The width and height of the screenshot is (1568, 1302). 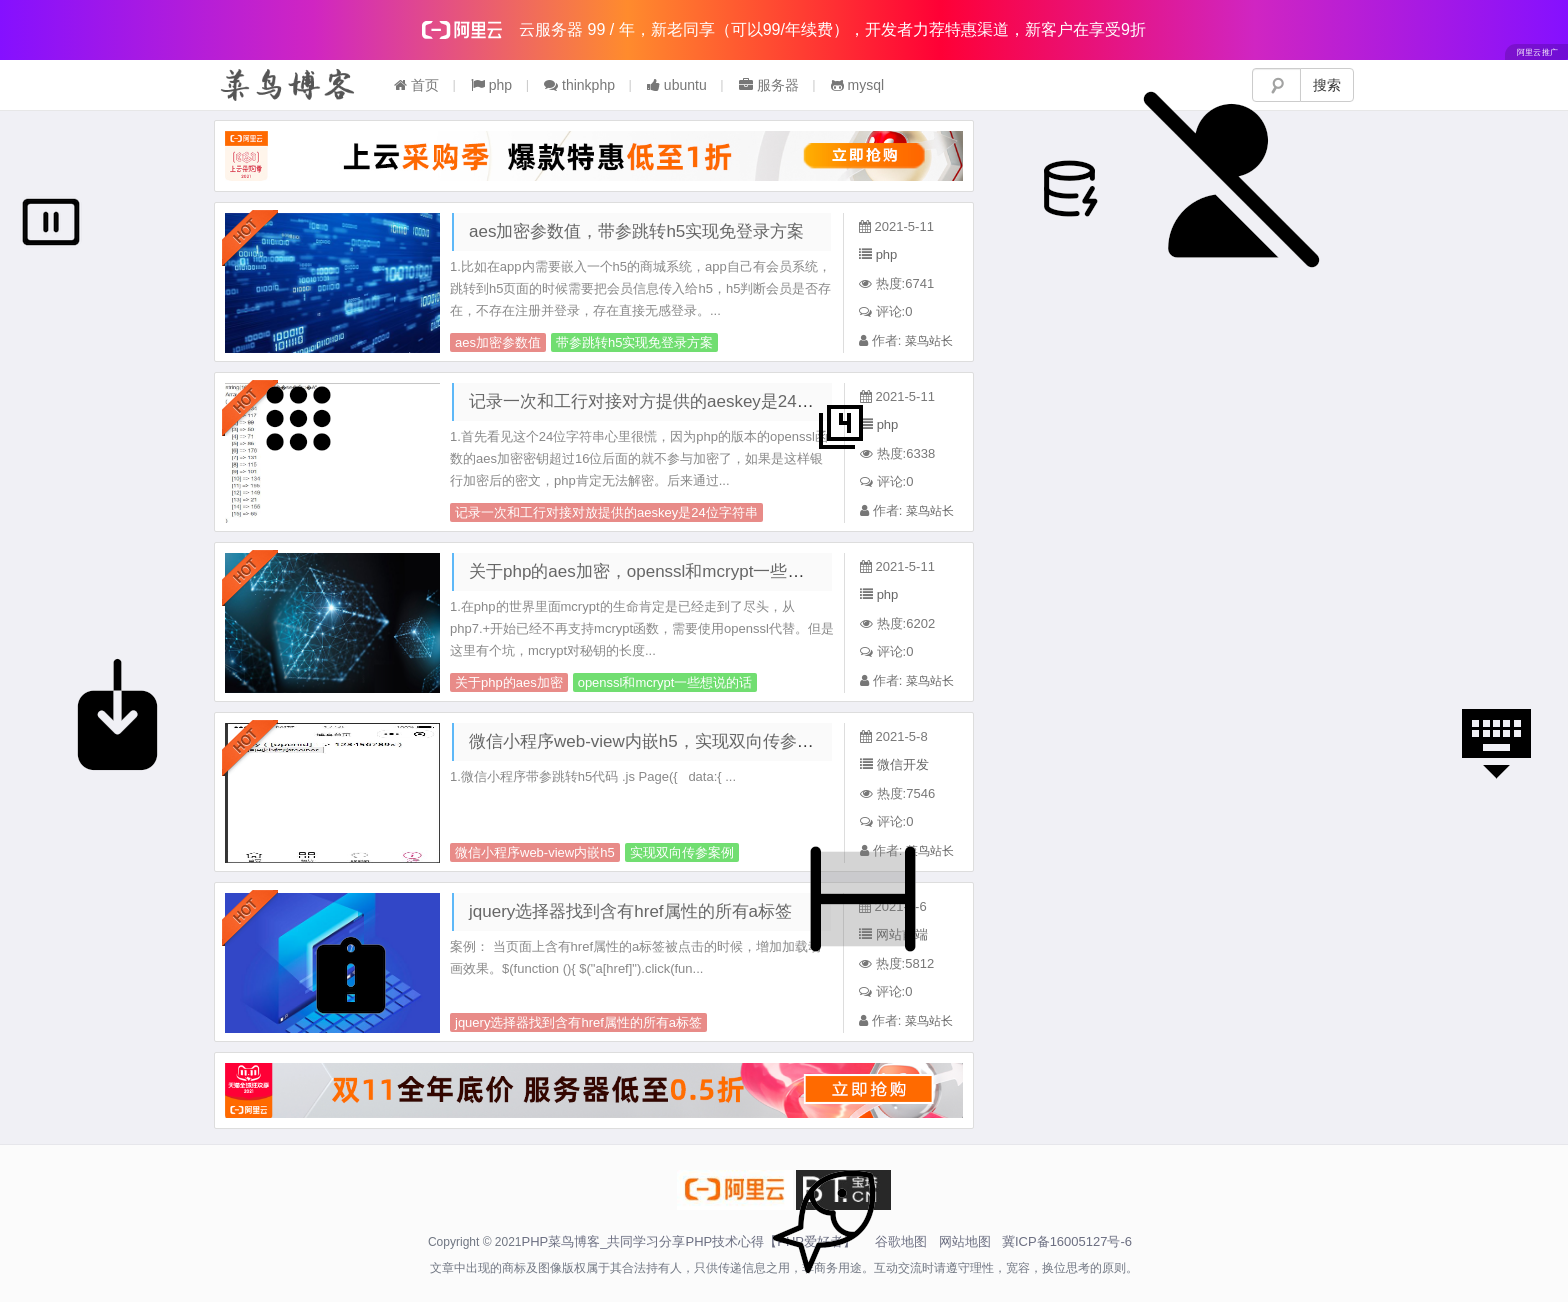 I want to click on pause a presentation or slideshow, so click(x=51, y=222).